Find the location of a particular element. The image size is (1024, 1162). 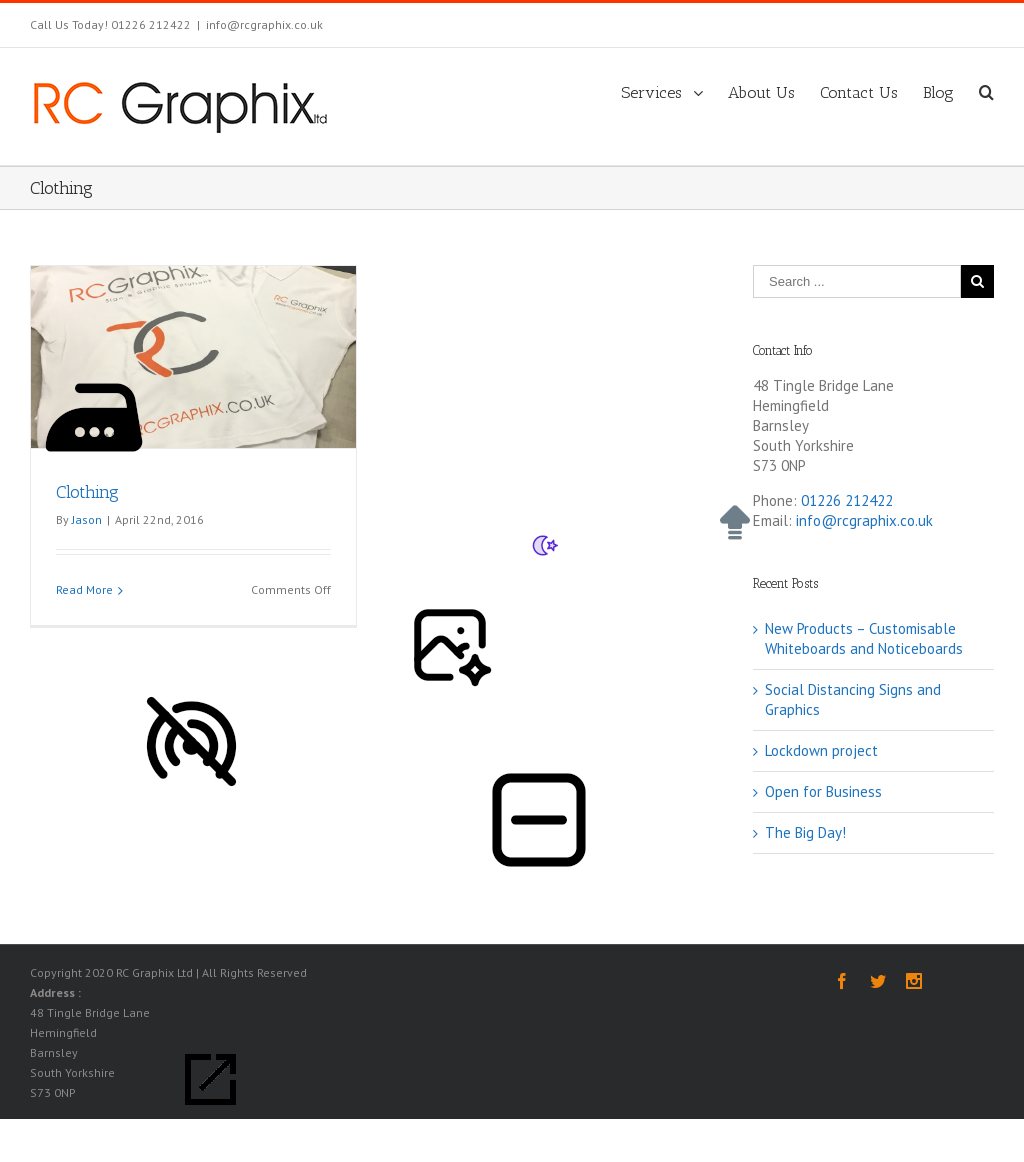

disable broadcasting or streaming is located at coordinates (191, 741).